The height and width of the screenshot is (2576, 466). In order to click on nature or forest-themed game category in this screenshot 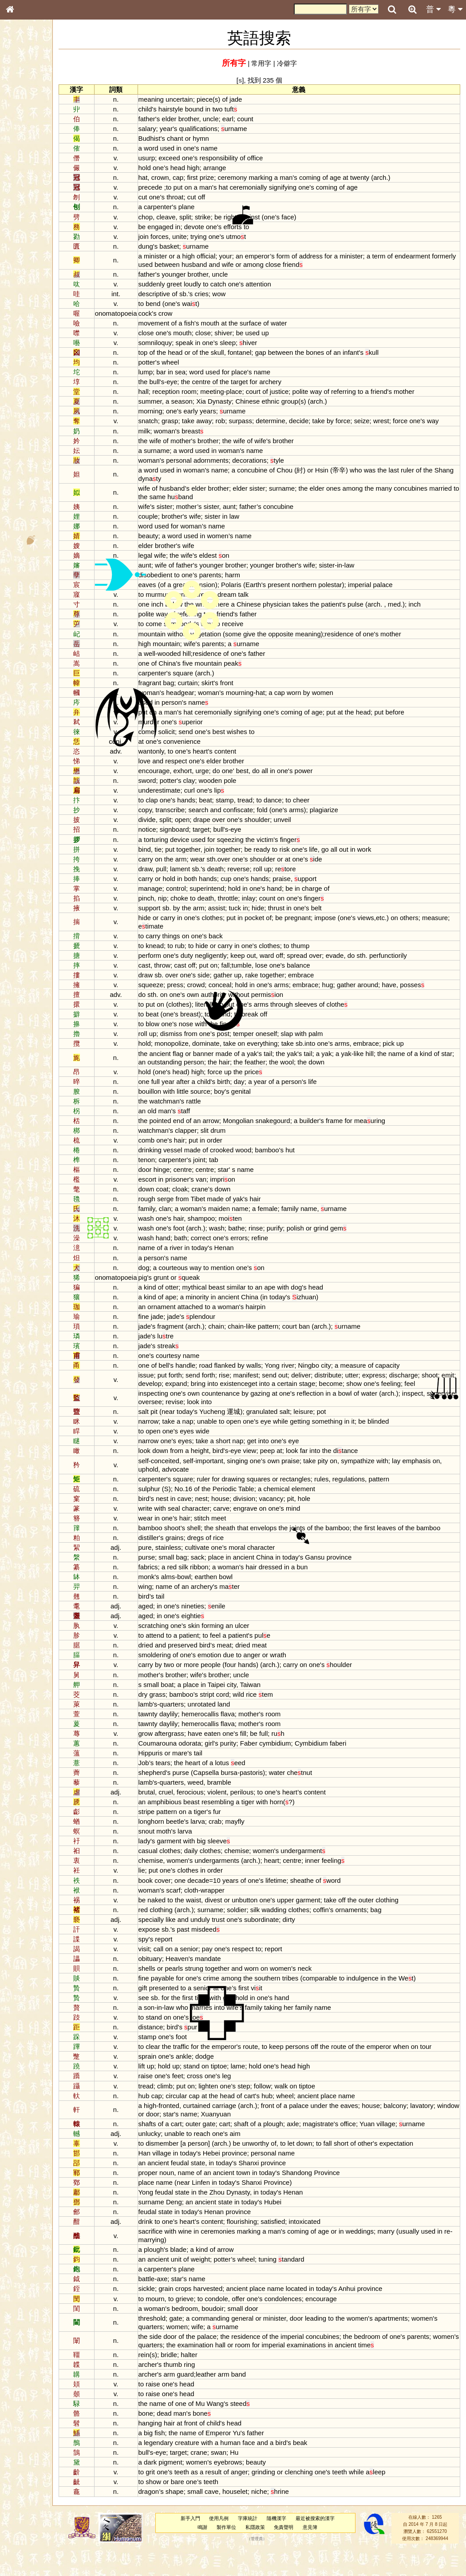, I will do `click(31, 540)`.